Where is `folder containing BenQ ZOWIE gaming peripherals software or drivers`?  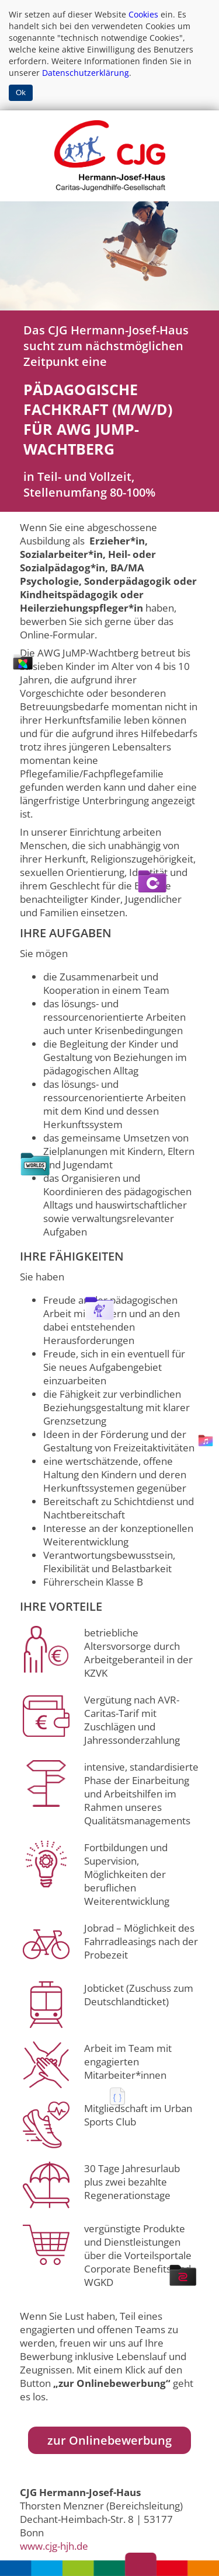
folder containing BenQ ZOWIE gaming peripherals software or drivers is located at coordinates (183, 2276).